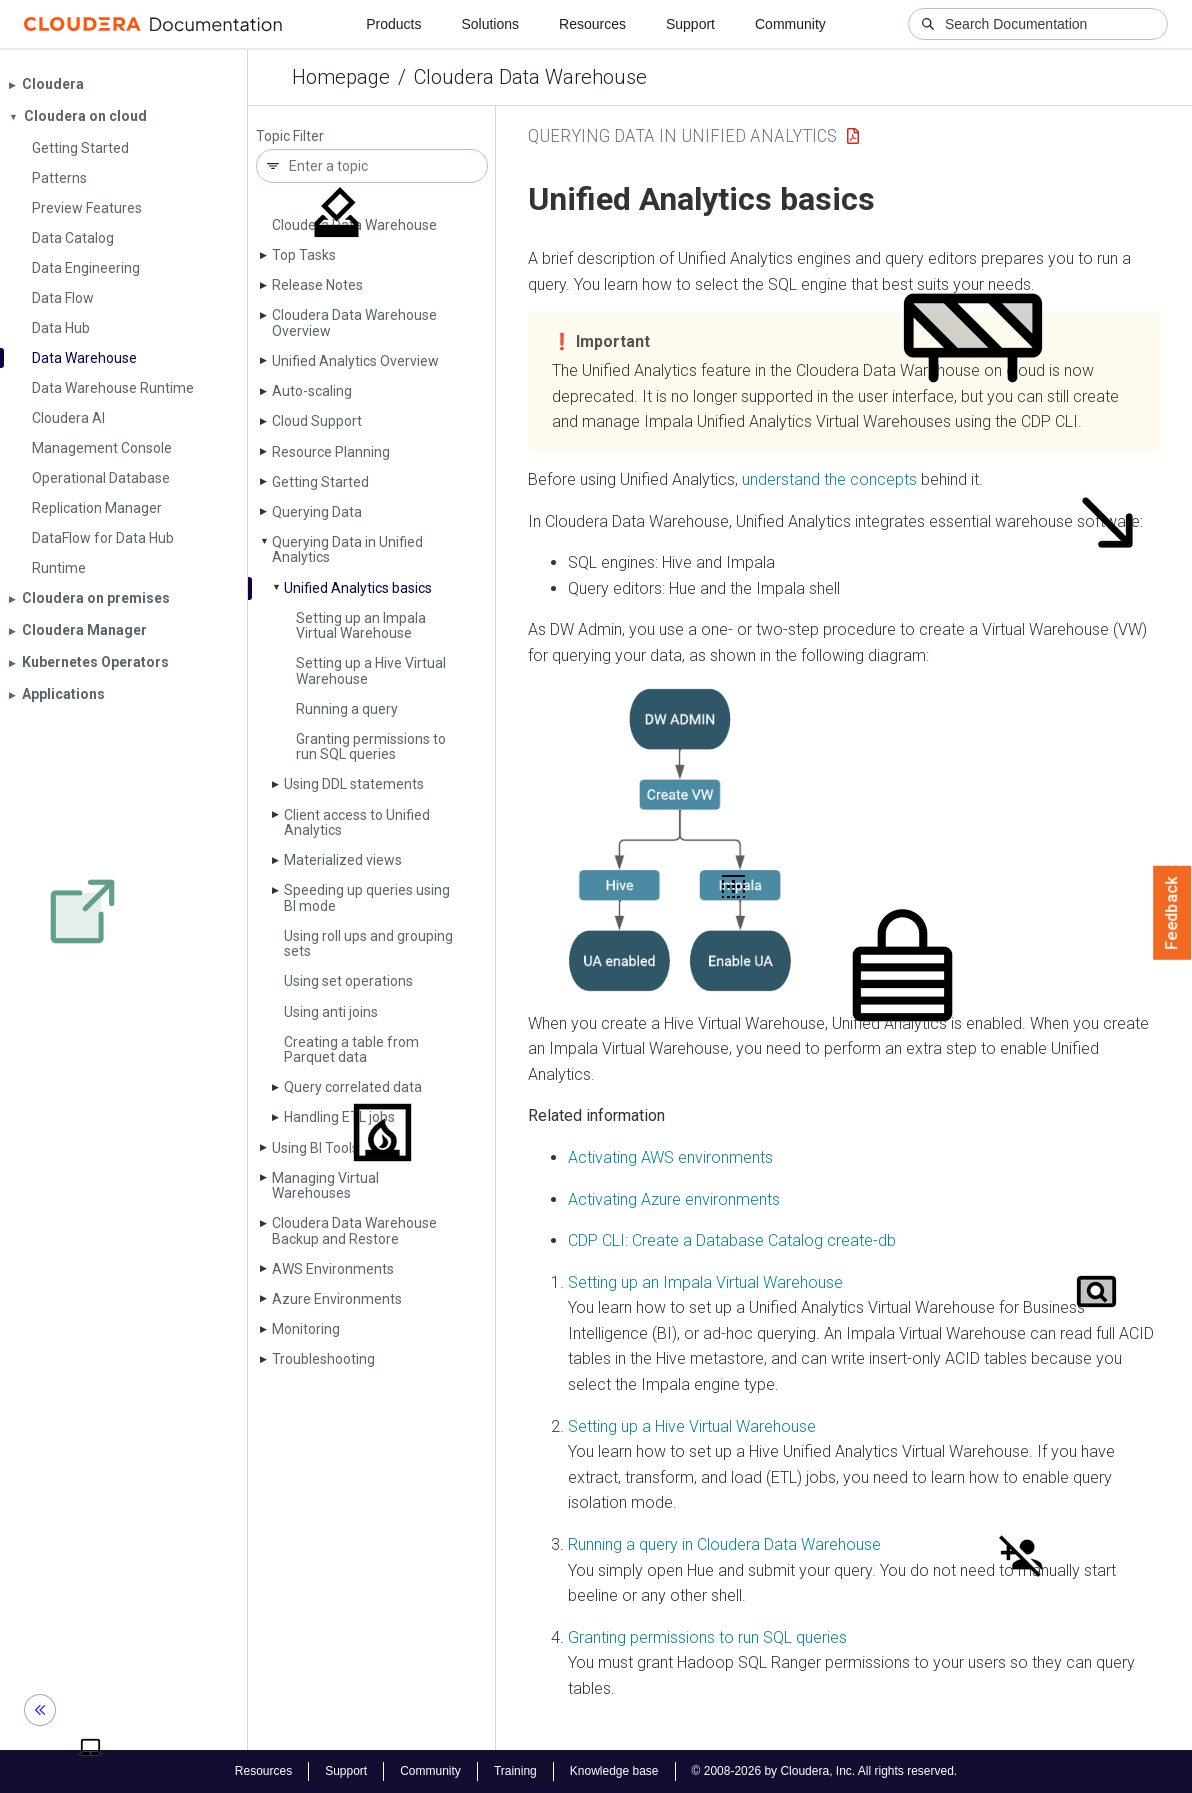 The width and height of the screenshot is (1192, 1793). What do you see at coordinates (1096, 1291) in the screenshot?
I see `search within a document or page` at bounding box center [1096, 1291].